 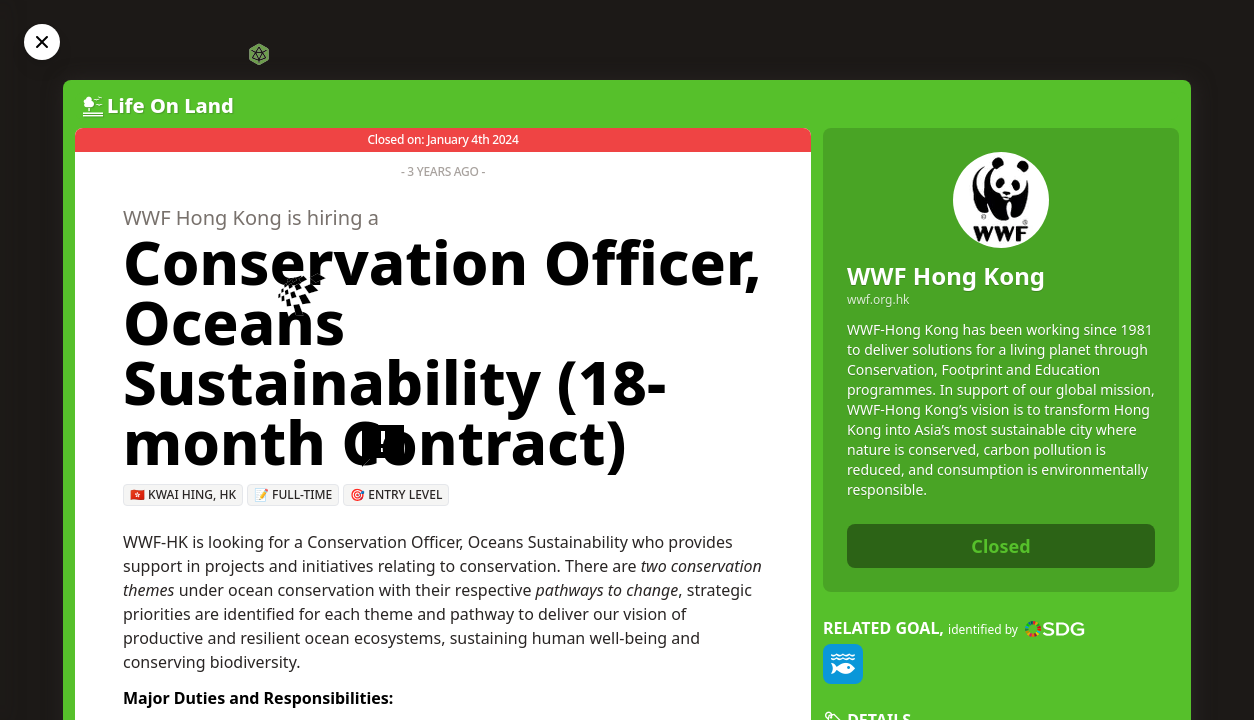 I want to click on access tabletop gaming or RPG features, so click(x=259, y=54).